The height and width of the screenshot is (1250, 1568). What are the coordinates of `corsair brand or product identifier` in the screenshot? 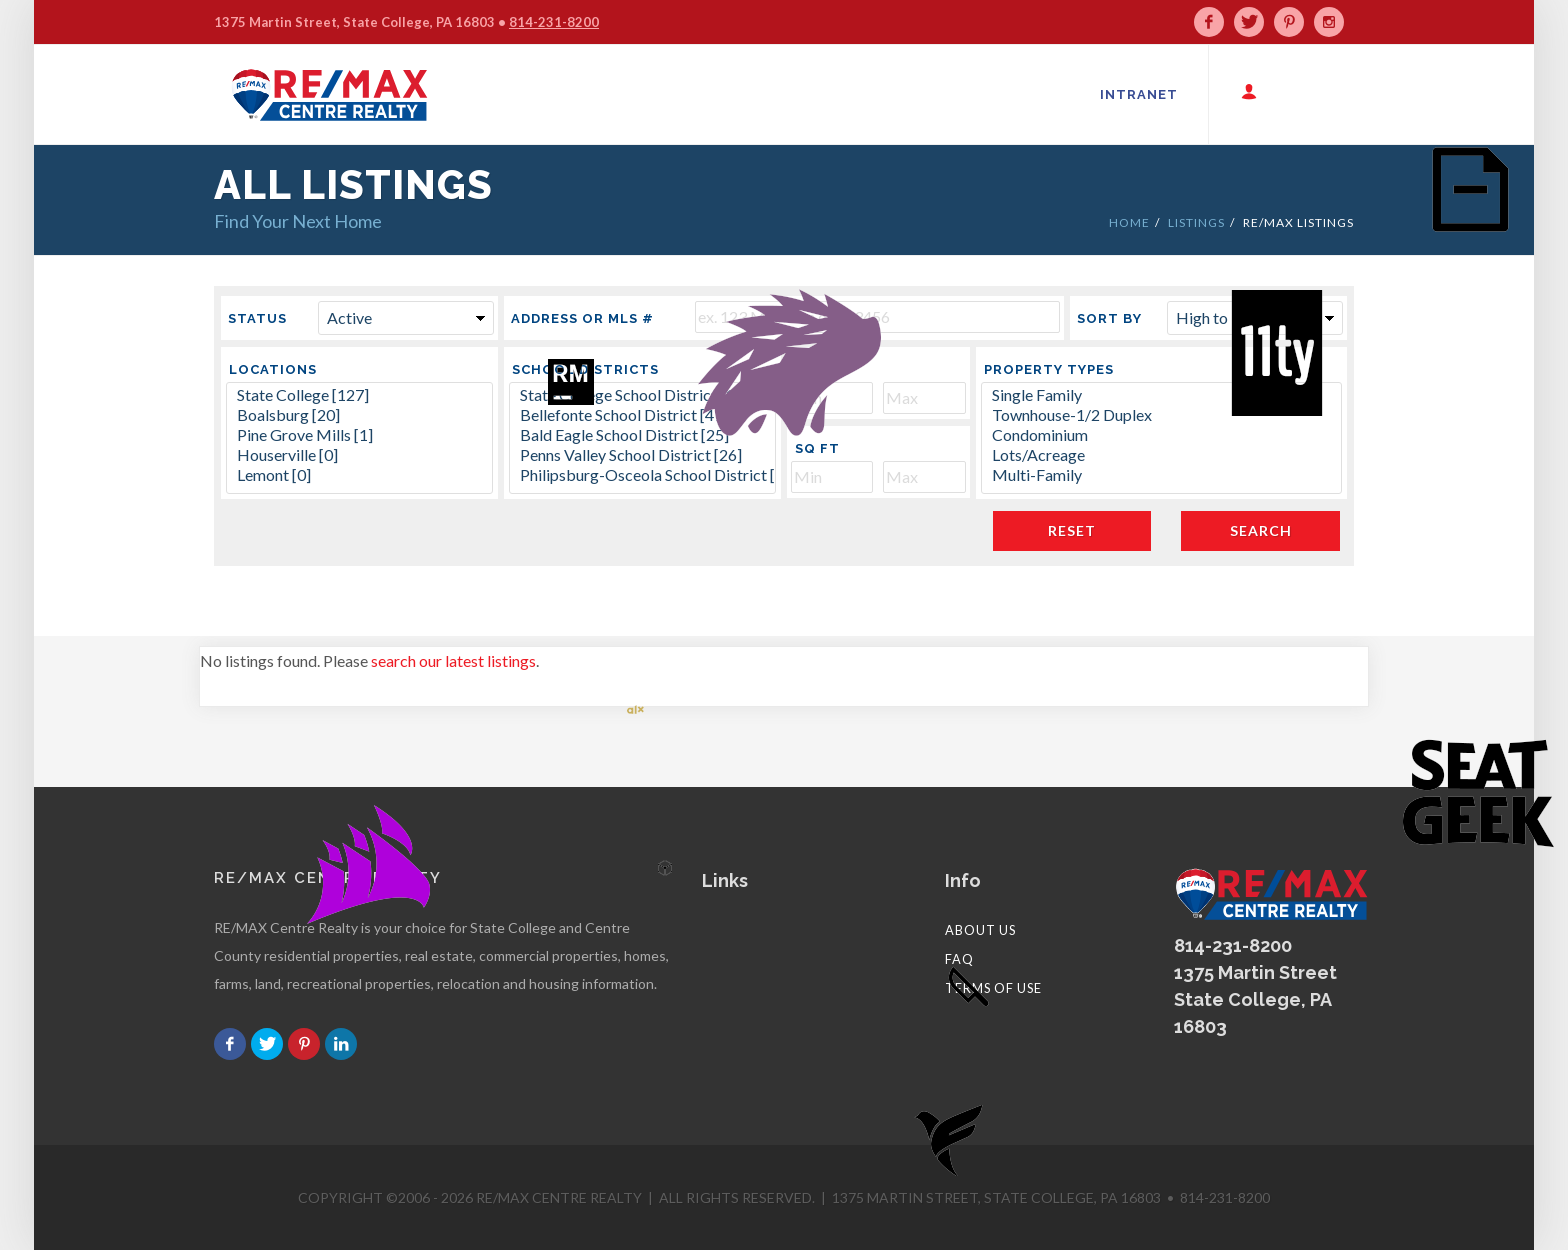 It's located at (368, 864).